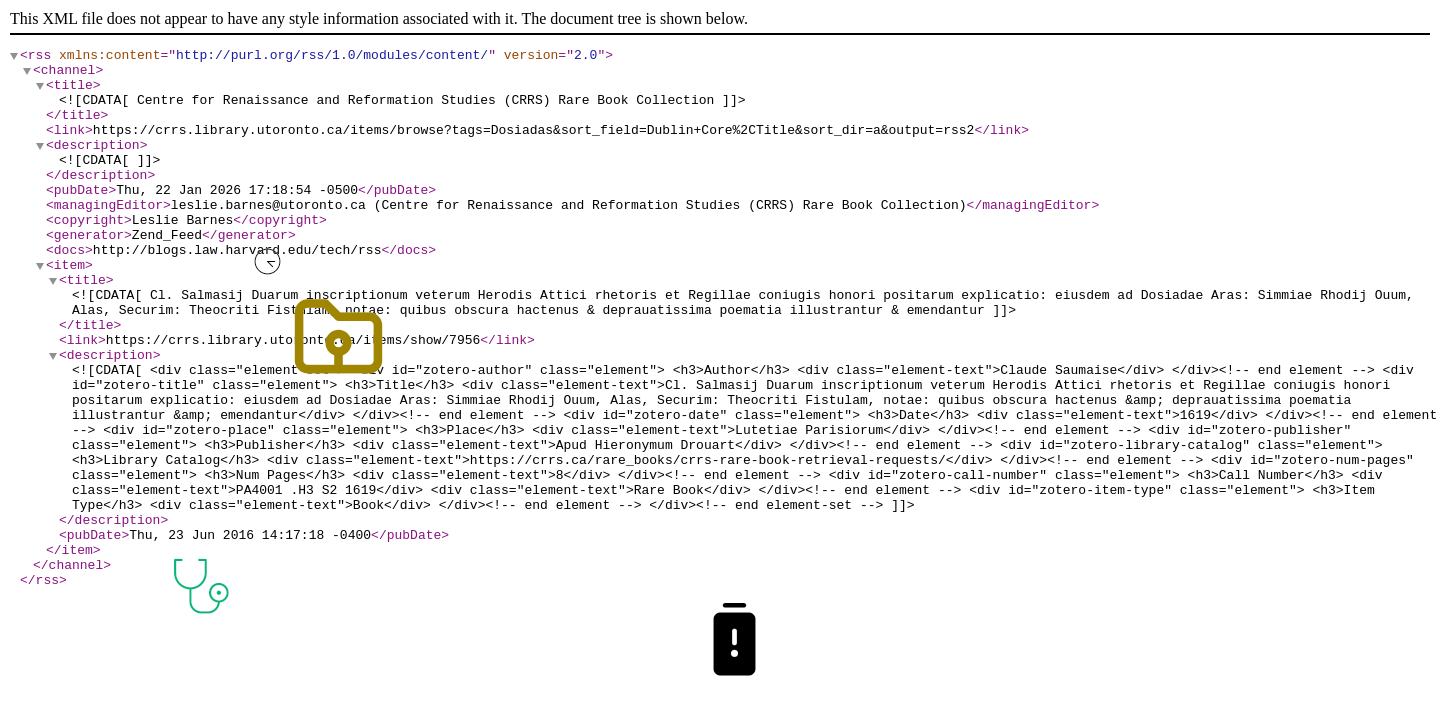 The image size is (1440, 720). What do you see at coordinates (338, 338) in the screenshot?
I see `access root directory` at bounding box center [338, 338].